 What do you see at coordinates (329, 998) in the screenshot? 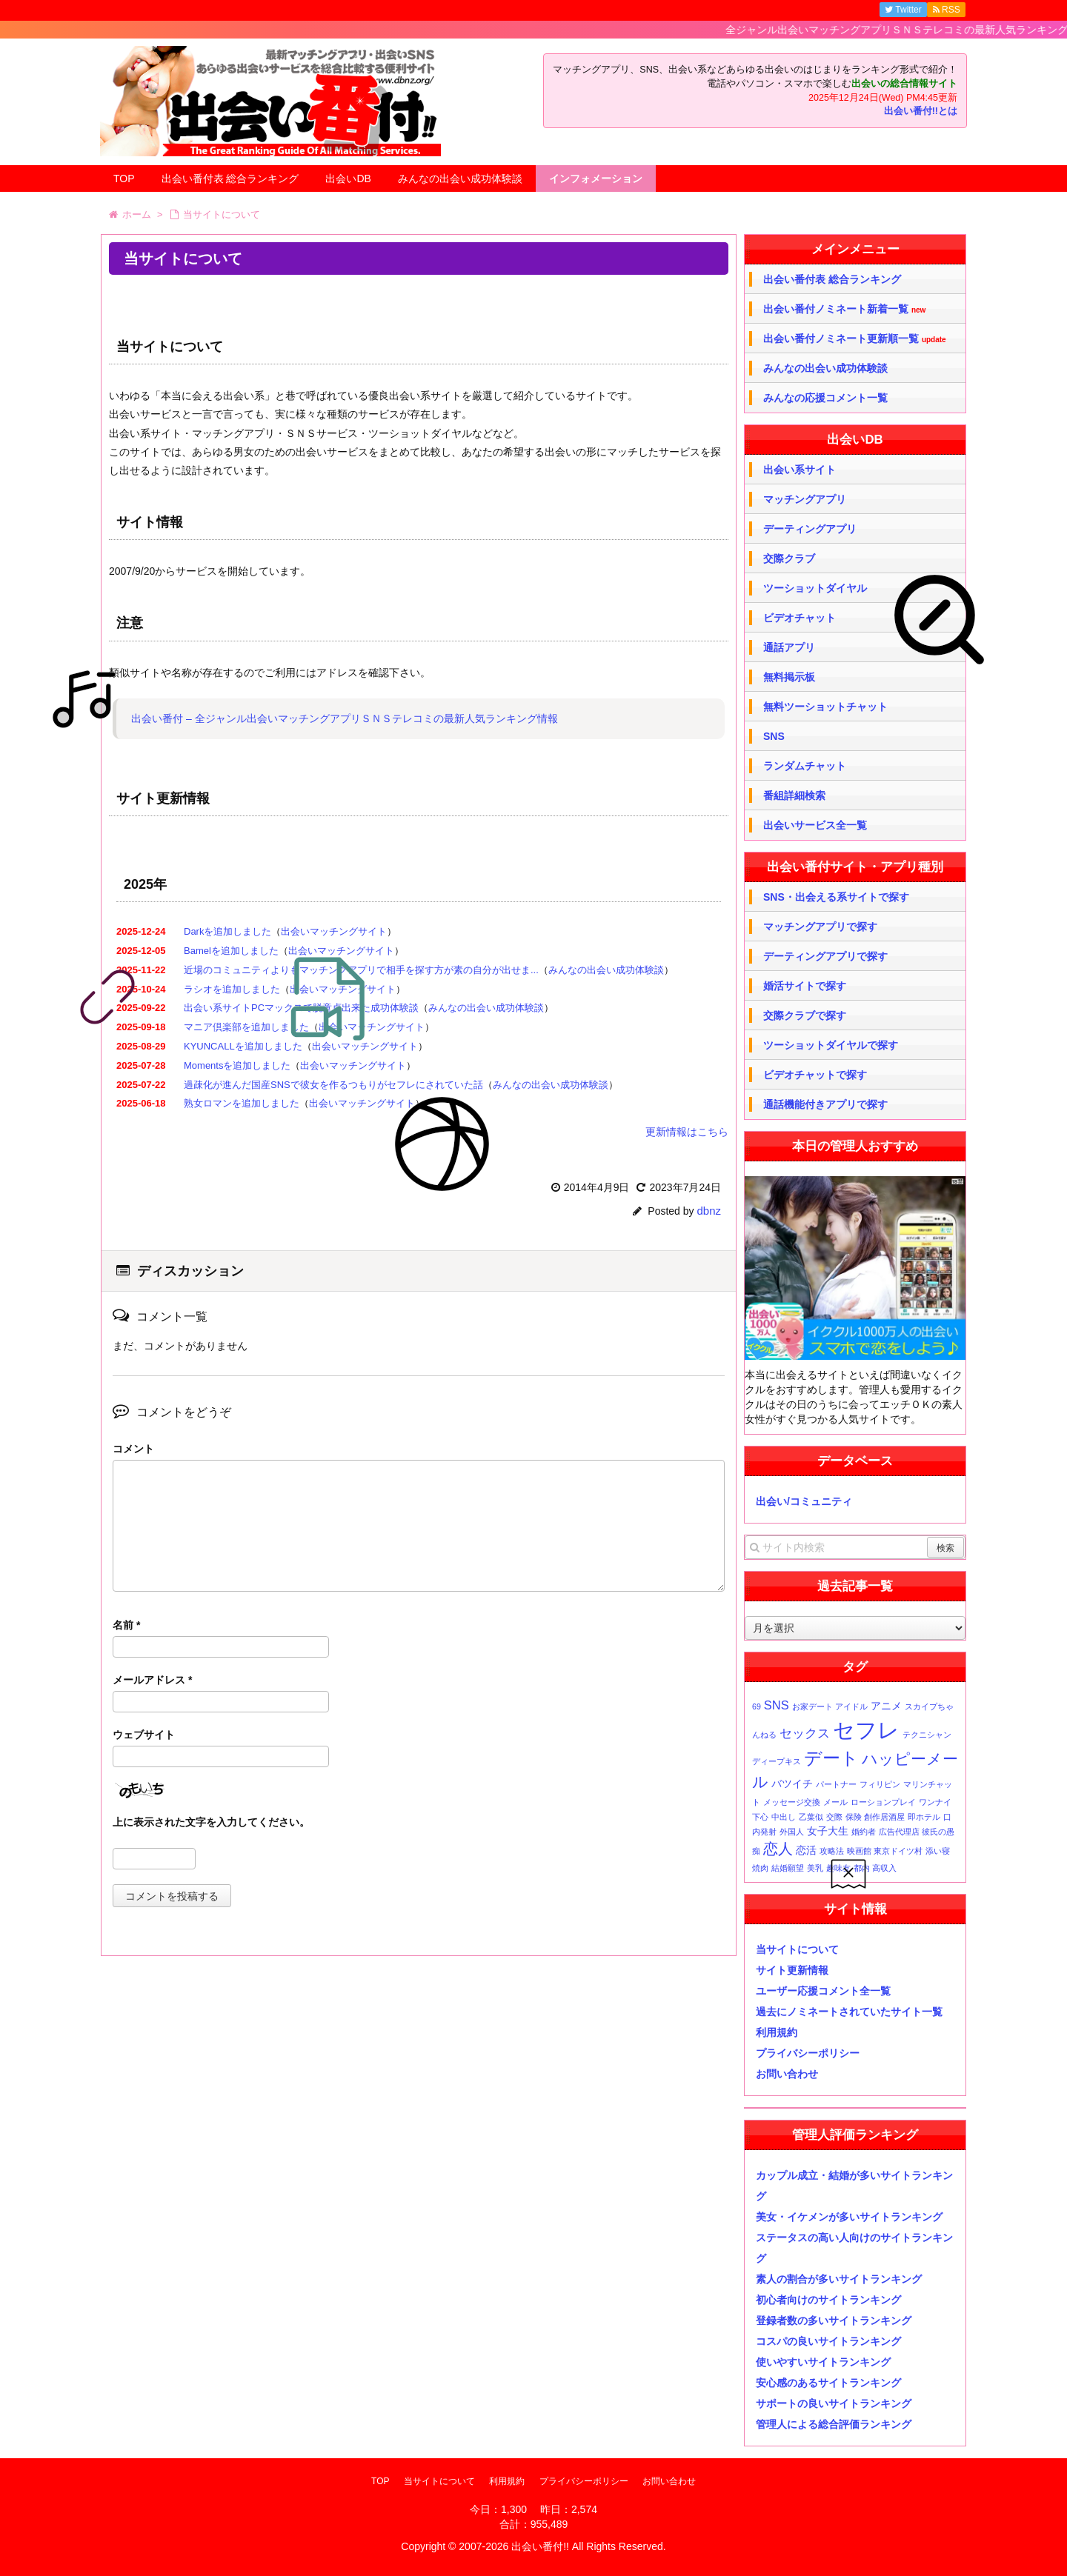
I see `open a video file` at bounding box center [329, 998].